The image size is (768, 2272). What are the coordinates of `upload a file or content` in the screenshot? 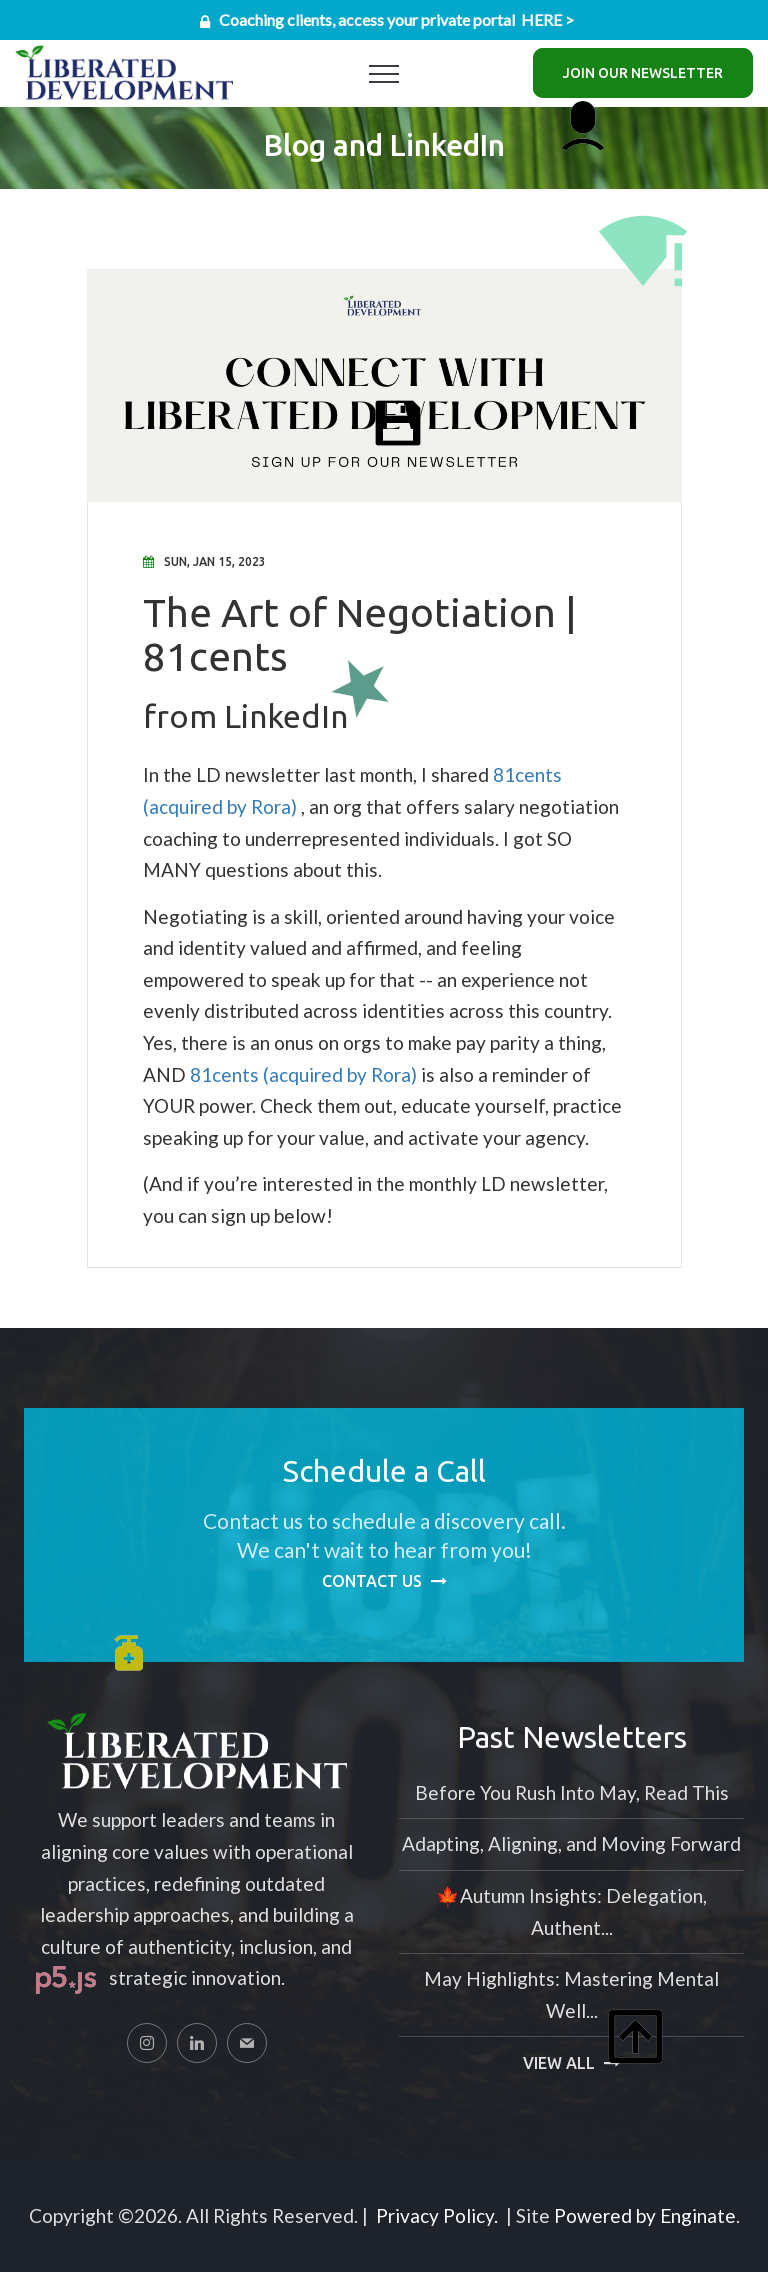 It's located at (635, 2036).